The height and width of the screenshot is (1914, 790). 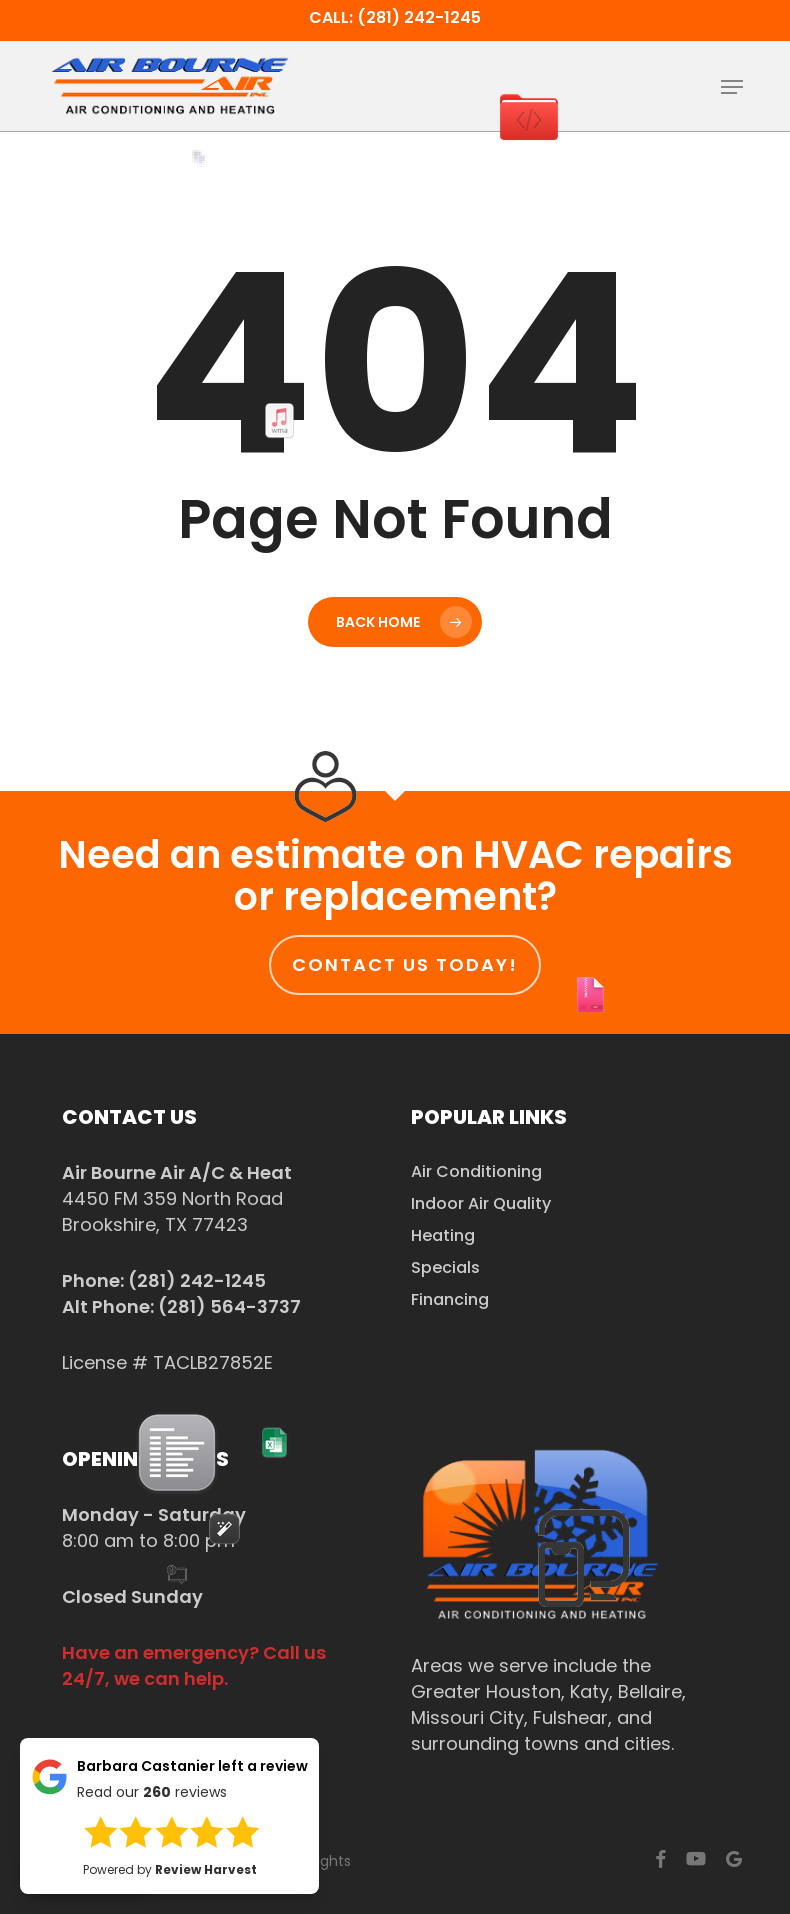 I want to click on manage notification settings, so click(x=177, y=1574).